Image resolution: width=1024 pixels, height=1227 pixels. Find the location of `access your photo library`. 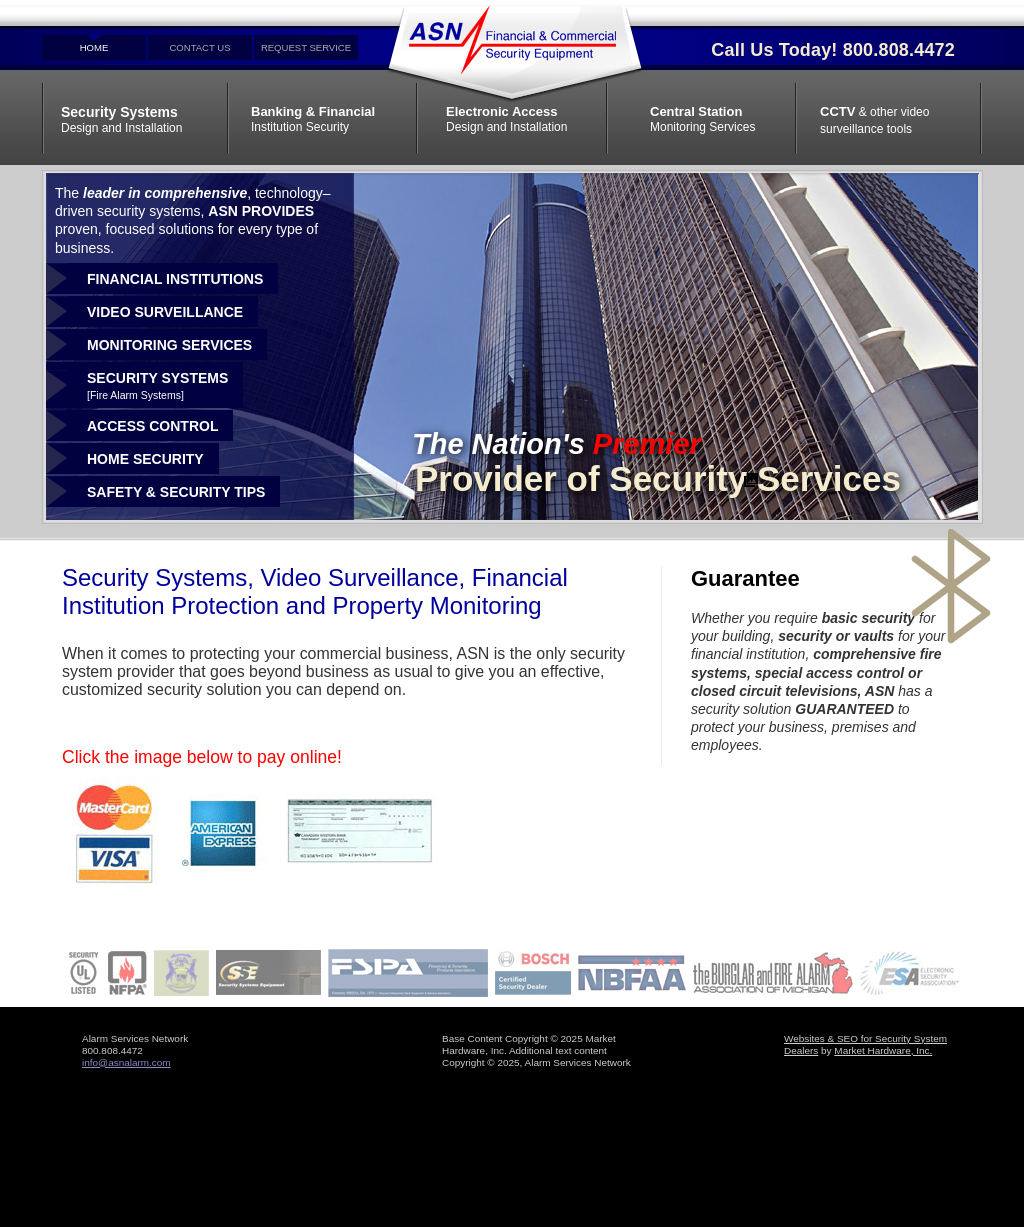

access your photo library is located at coordinates (751, 480).